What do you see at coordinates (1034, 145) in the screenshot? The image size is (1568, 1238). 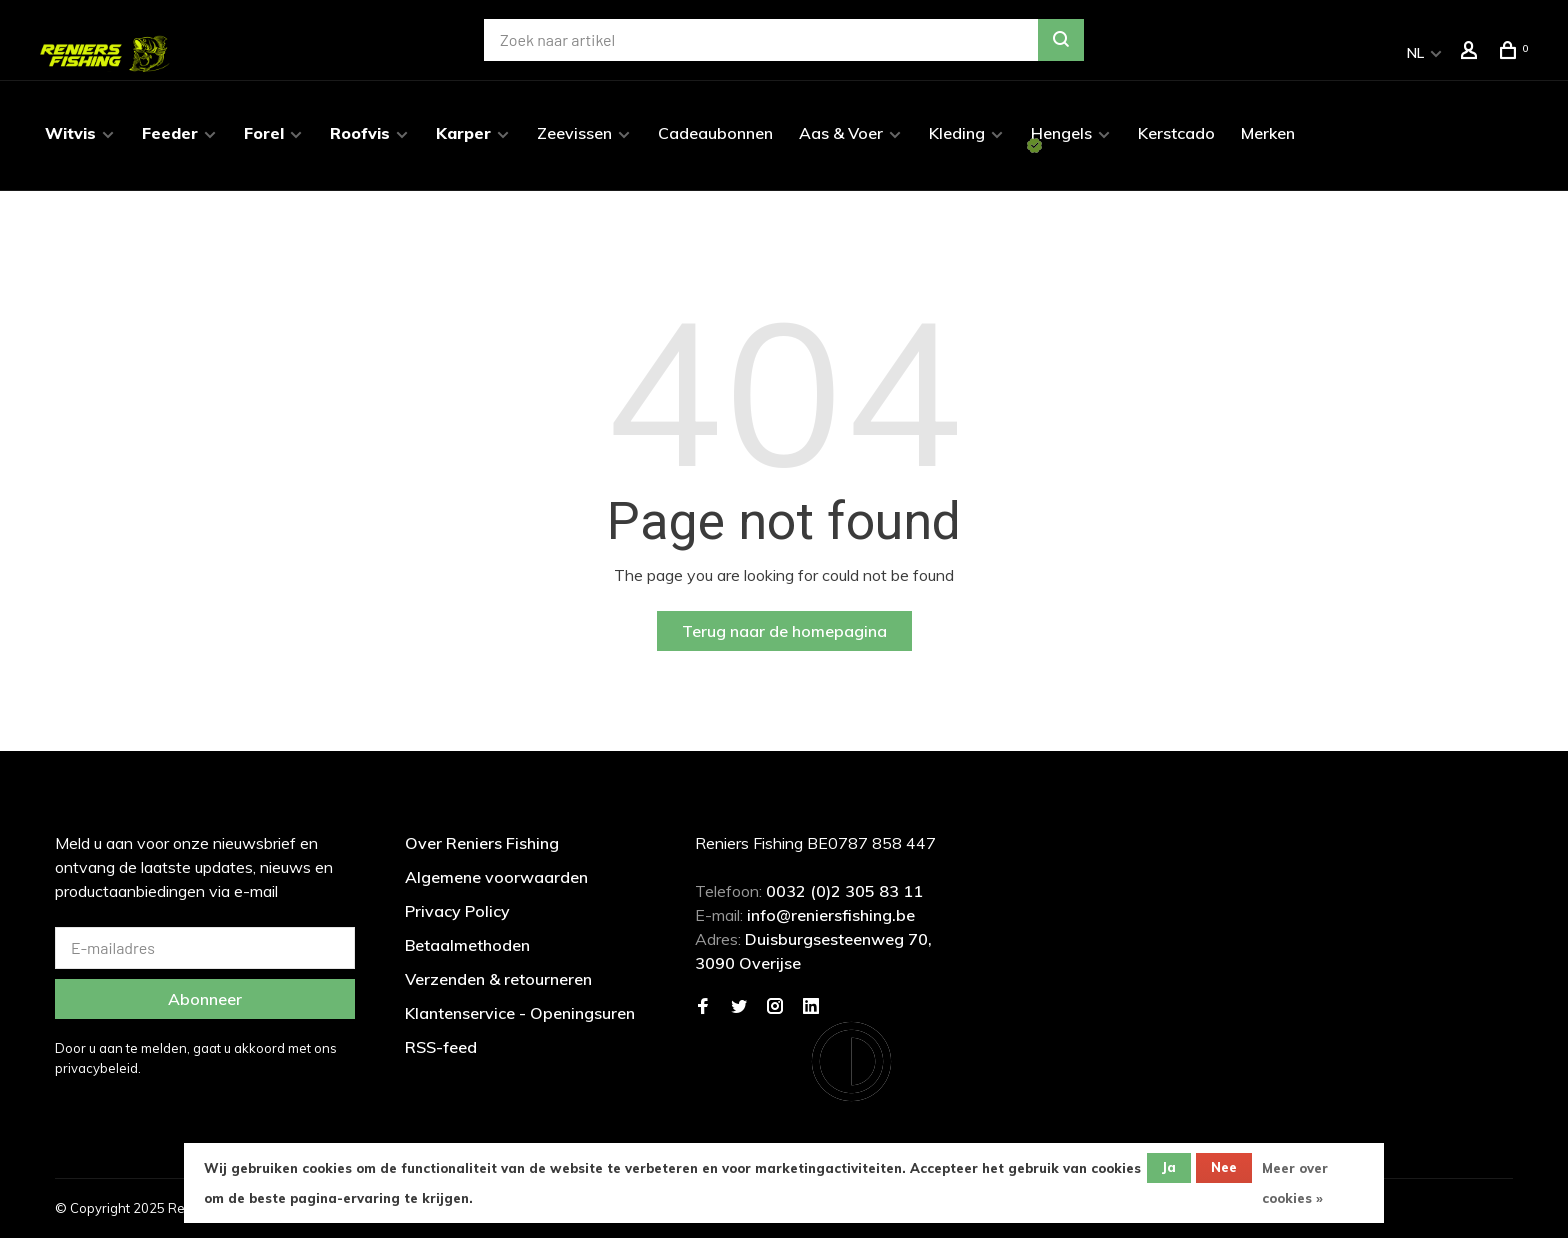 I see `indicates a verified account or profile` at bounding box center [1034, 145].